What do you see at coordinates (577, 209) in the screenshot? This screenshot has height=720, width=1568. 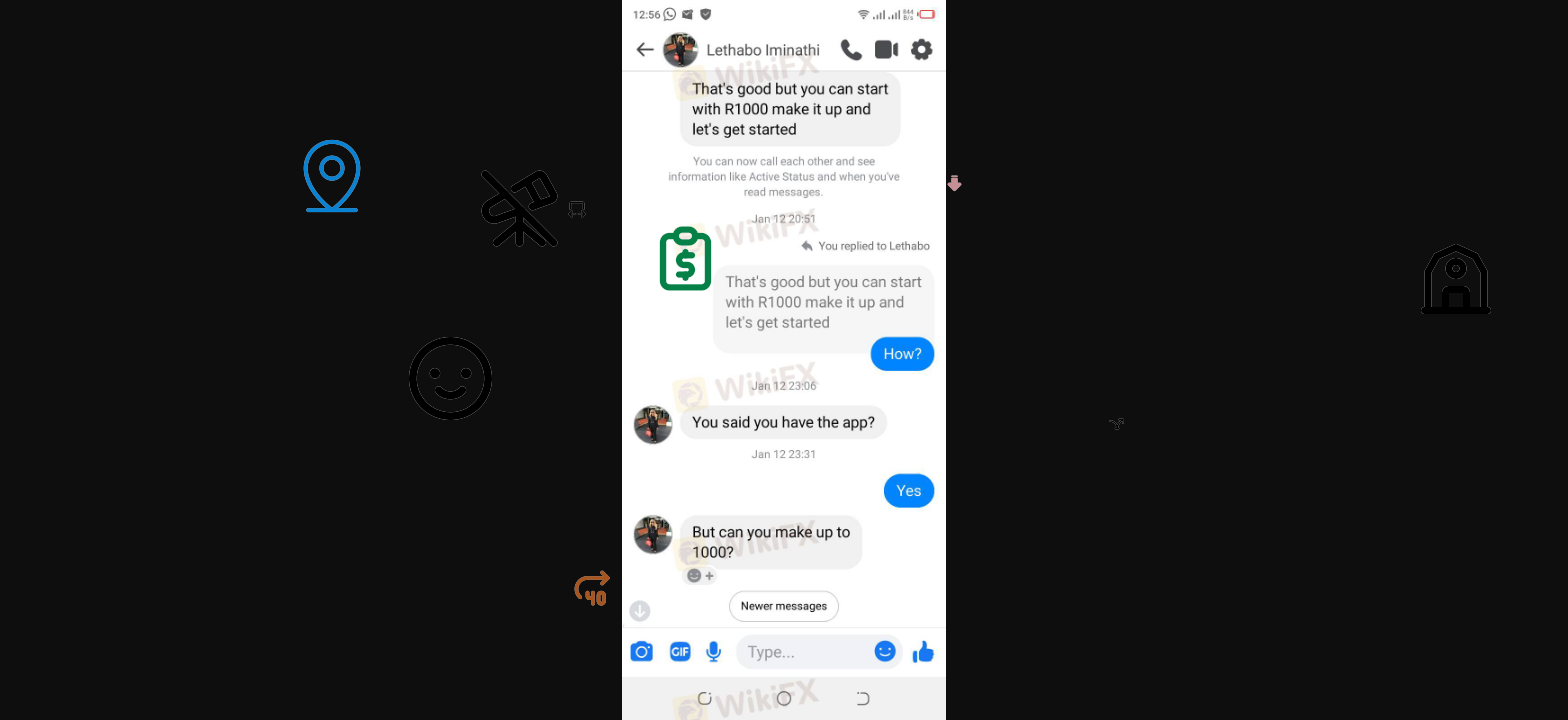 I see `auto-fit content to available width` at bounding box center [577, 209].